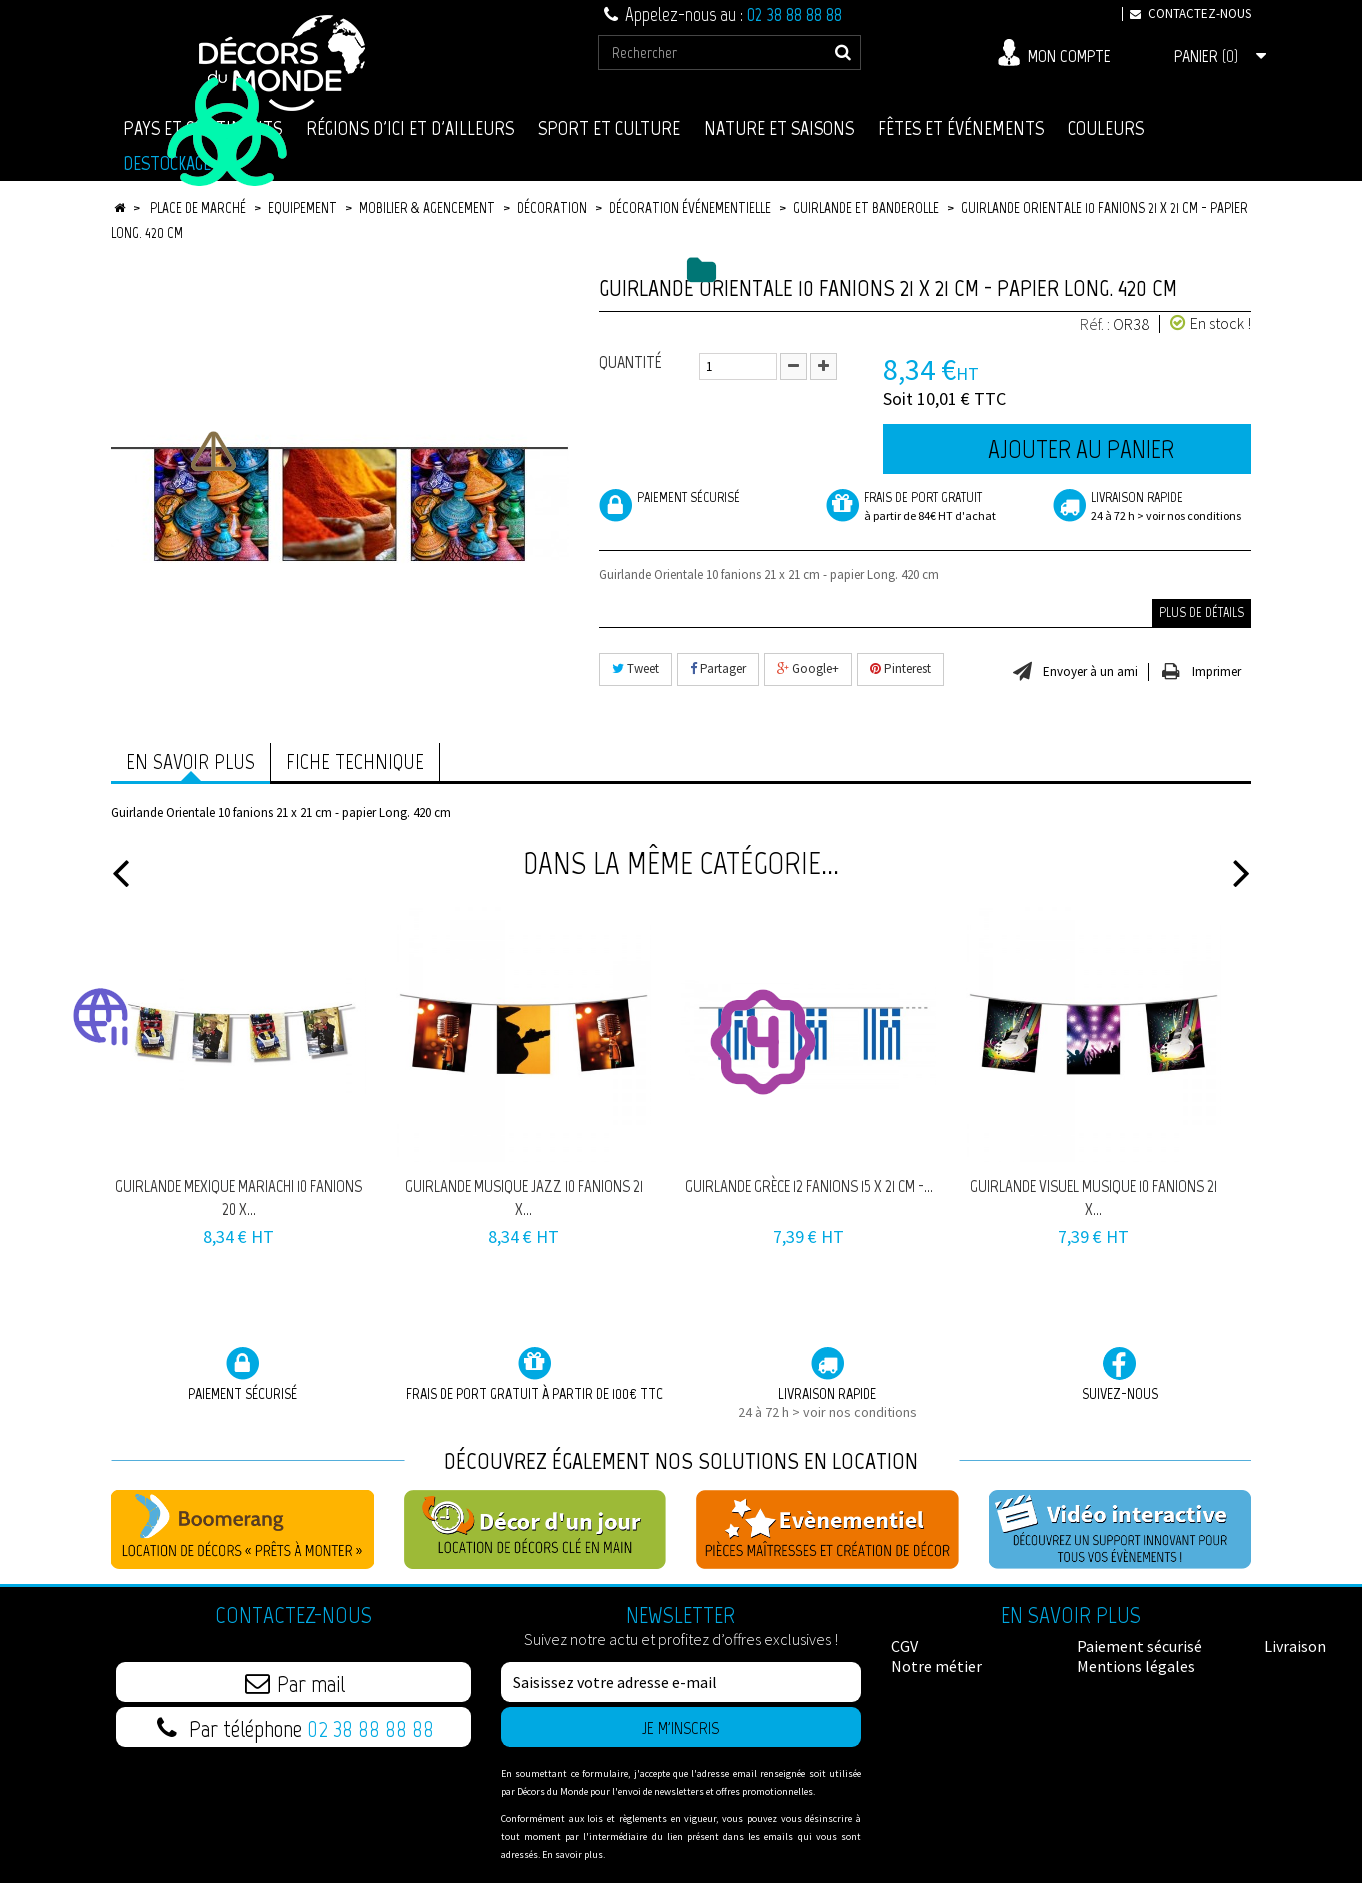  I want to click on view item details, so click(213, 452).